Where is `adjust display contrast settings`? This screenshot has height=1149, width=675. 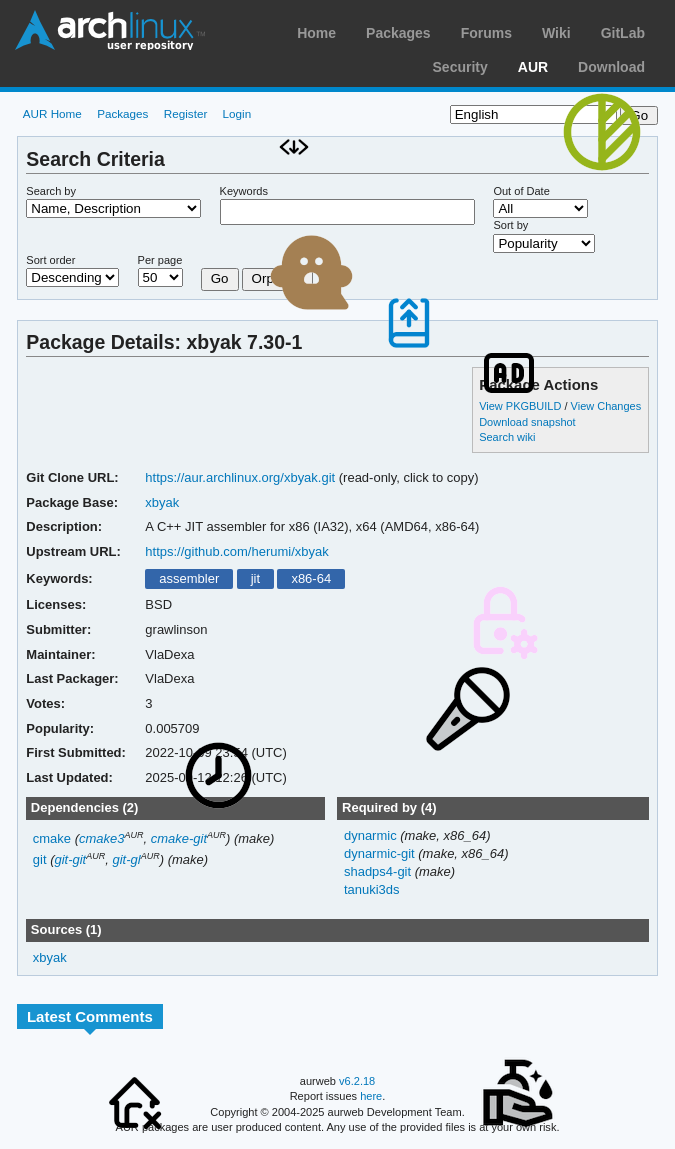
adjust display contrast settings is located at coordinates (602, 132).